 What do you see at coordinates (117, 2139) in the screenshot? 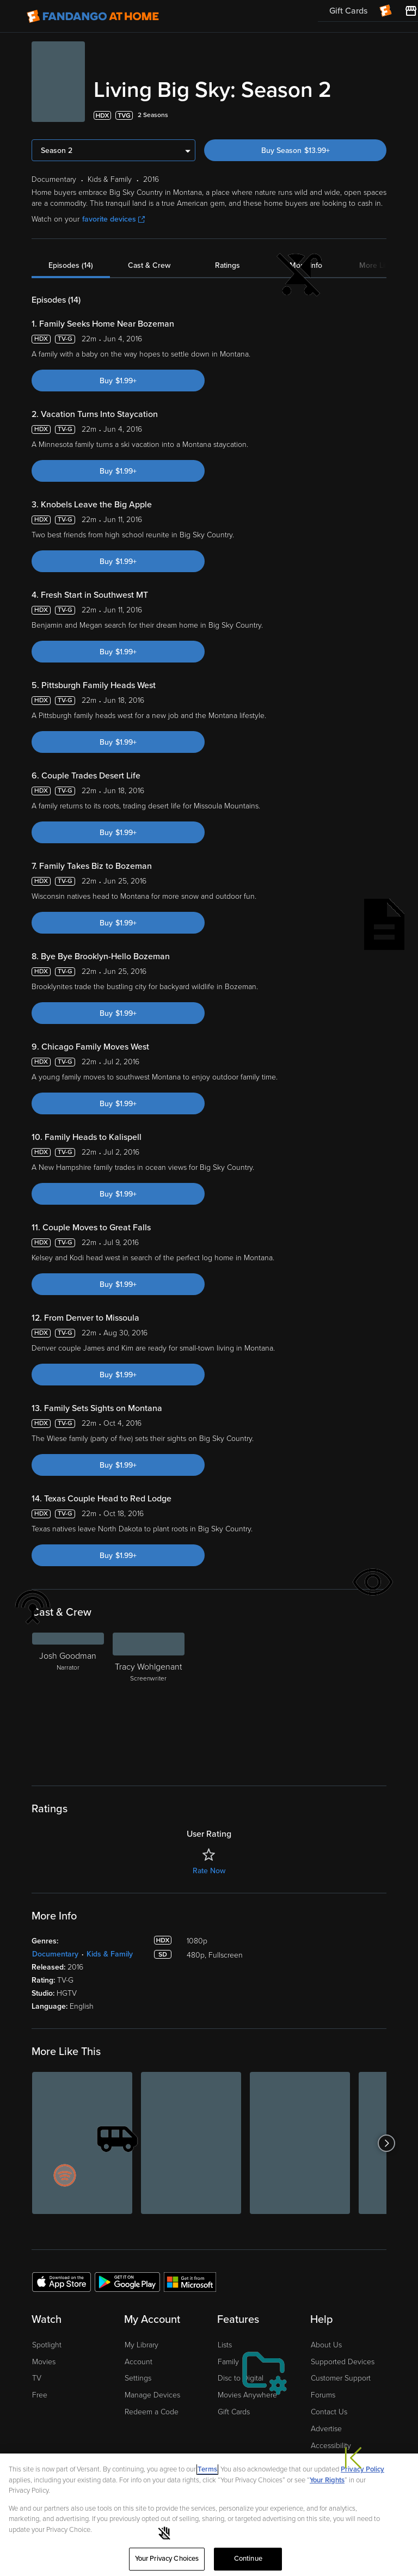
I see `access airport shuttle services` at bounding box center [117, 2139].